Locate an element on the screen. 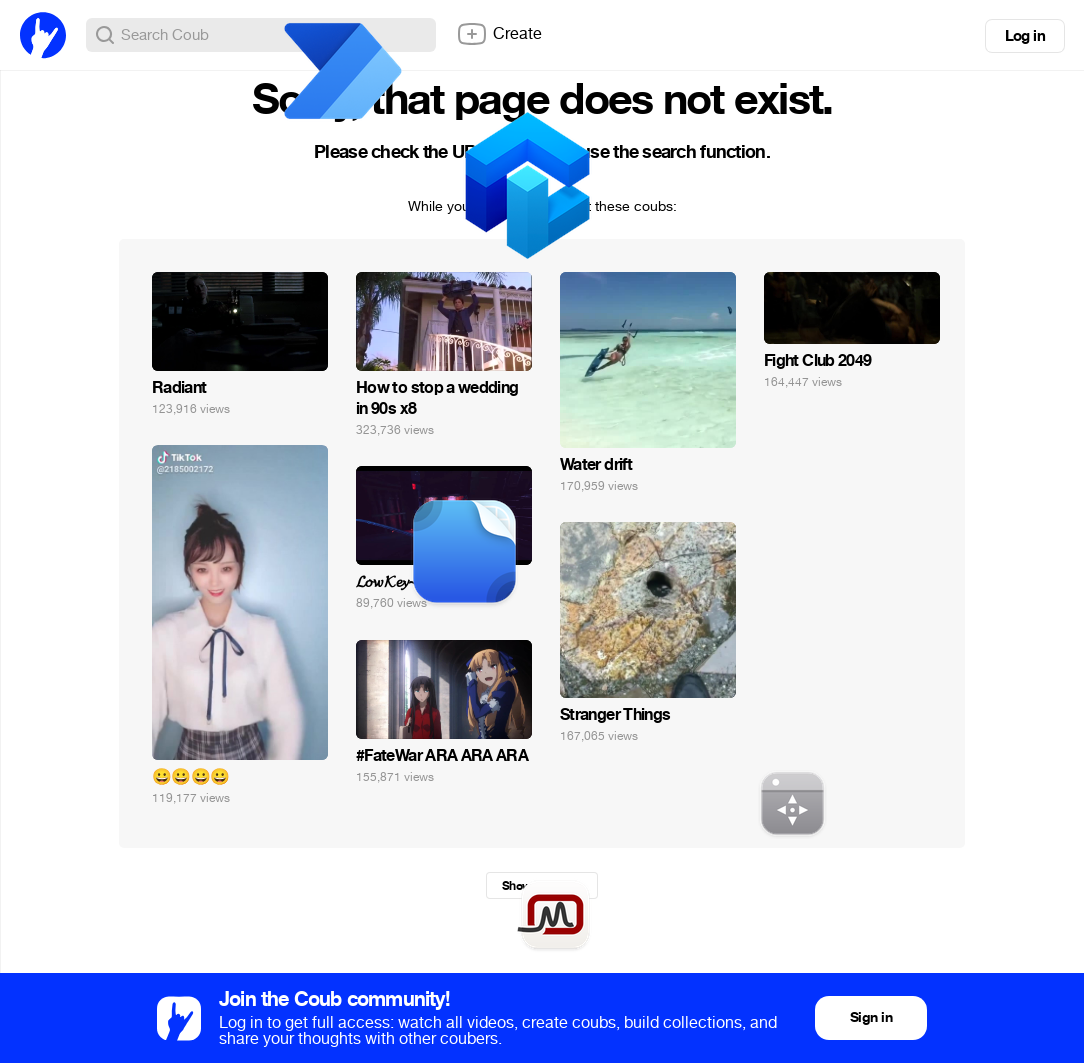 The height and width of the screenshot is (1063, 1084). window movement and positioning preferences is located at coordinates (792, 804).